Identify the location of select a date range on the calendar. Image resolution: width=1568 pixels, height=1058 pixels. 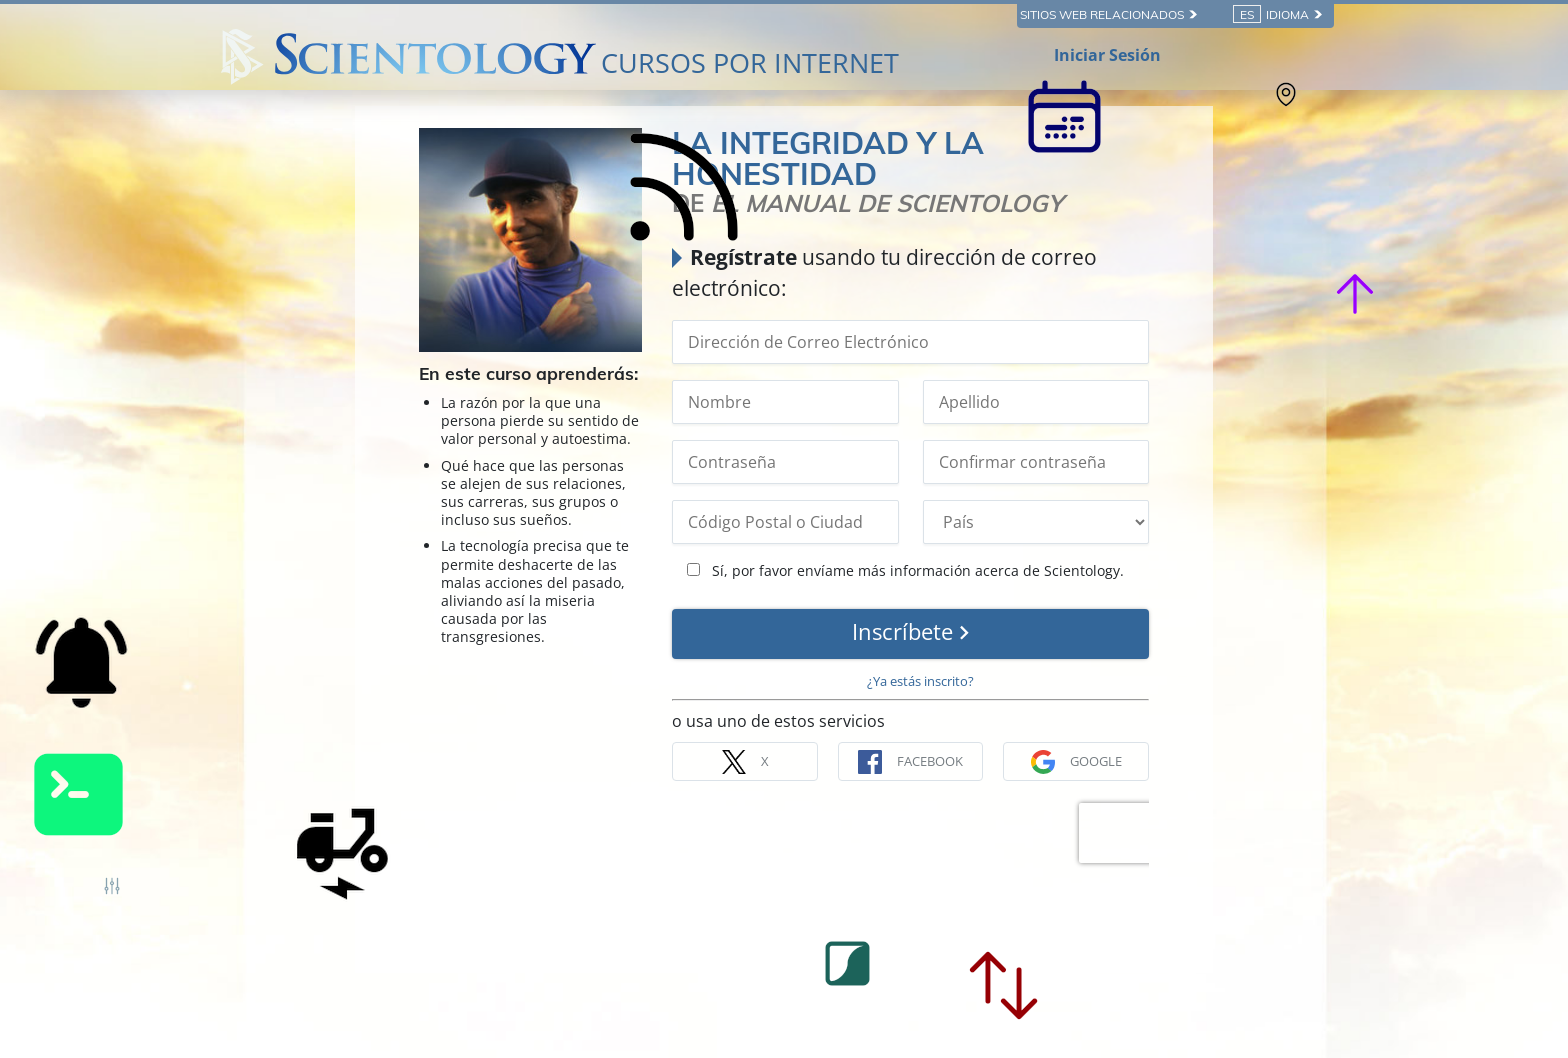
(1064, 116).